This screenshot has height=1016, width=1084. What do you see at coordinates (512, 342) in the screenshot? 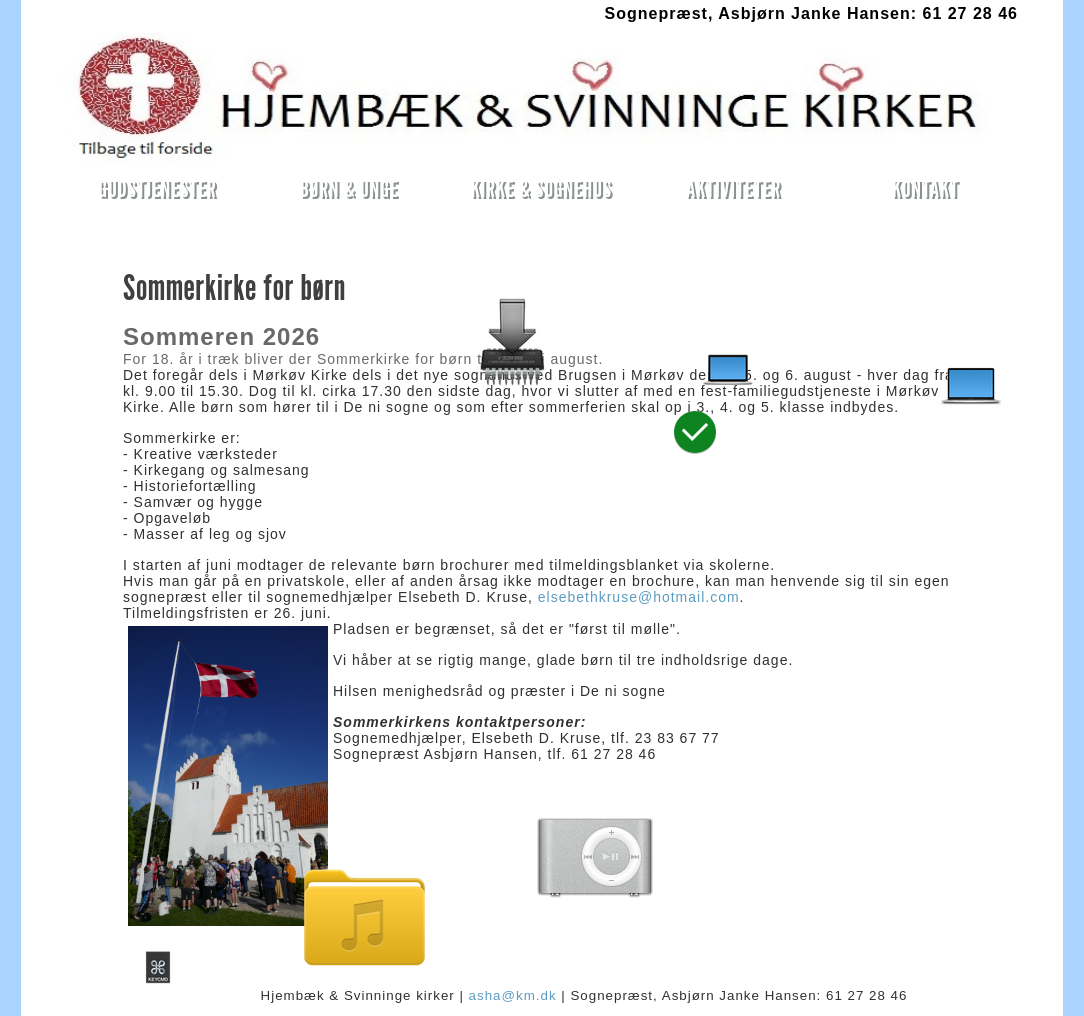
I see `update firmware on connected accessories` at bounding box center [512, 342].